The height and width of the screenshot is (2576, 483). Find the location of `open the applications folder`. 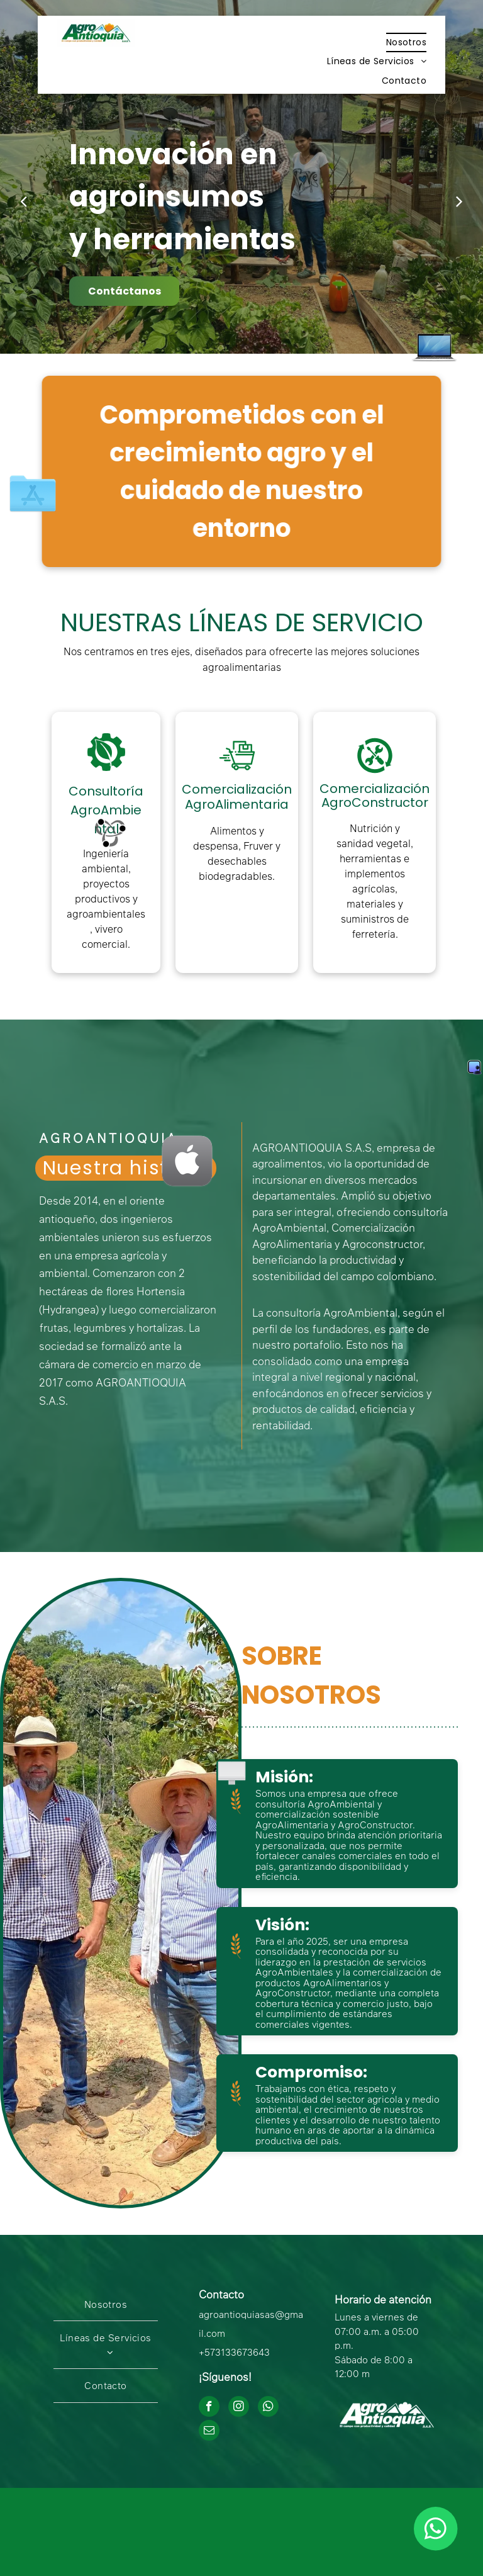

open the applications folder is located at coordinates (33, 493).